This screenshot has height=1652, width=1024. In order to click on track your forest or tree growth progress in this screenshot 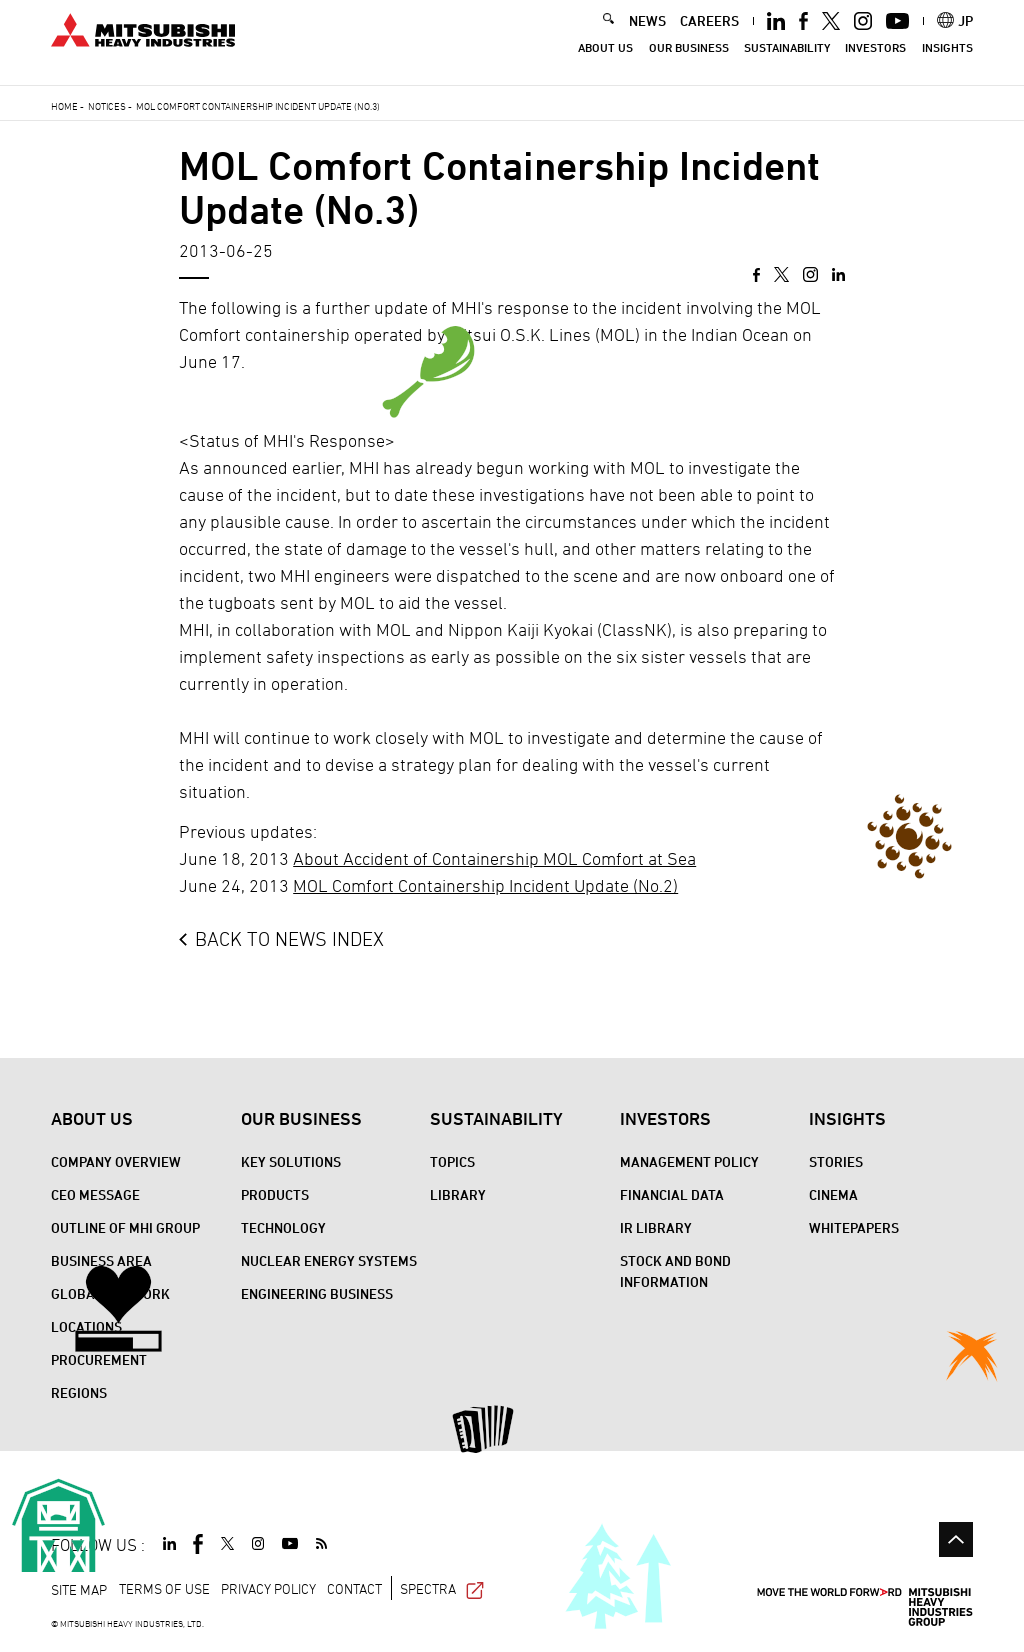, I will do `click(618, 1576)`.